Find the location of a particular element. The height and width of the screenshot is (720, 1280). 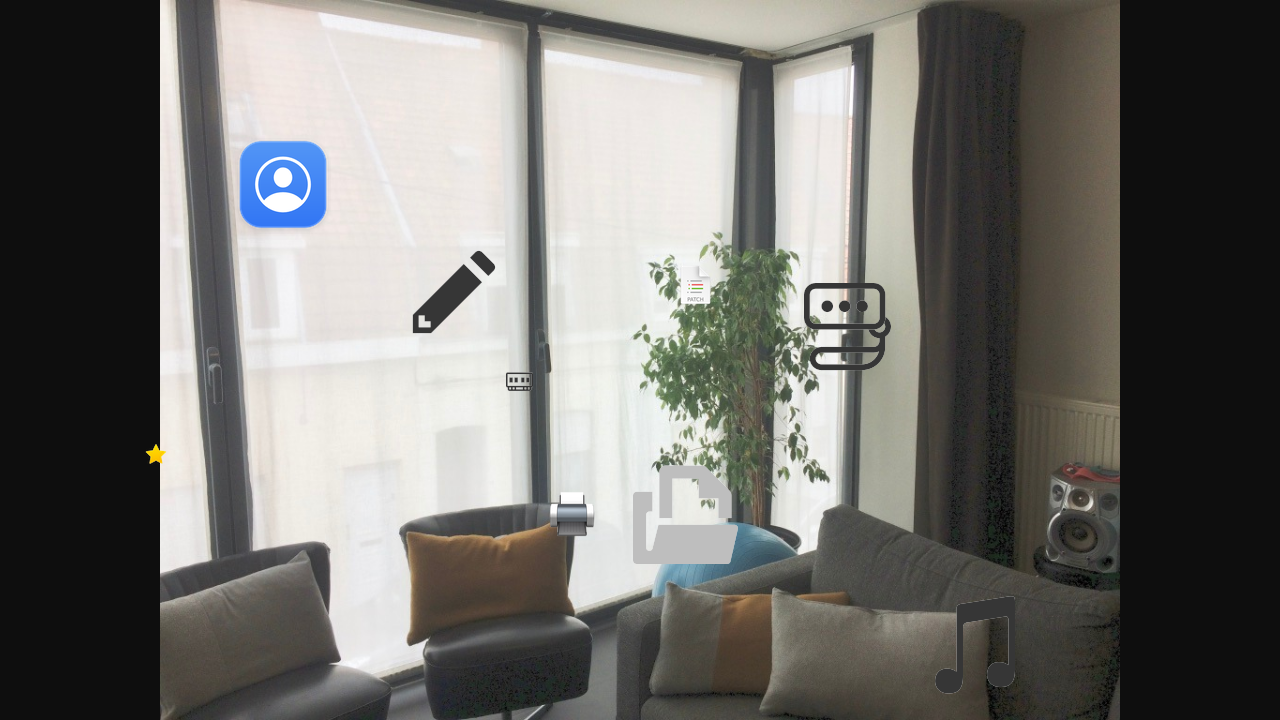

access office or productivity applications is located at coordinates (454, 292).